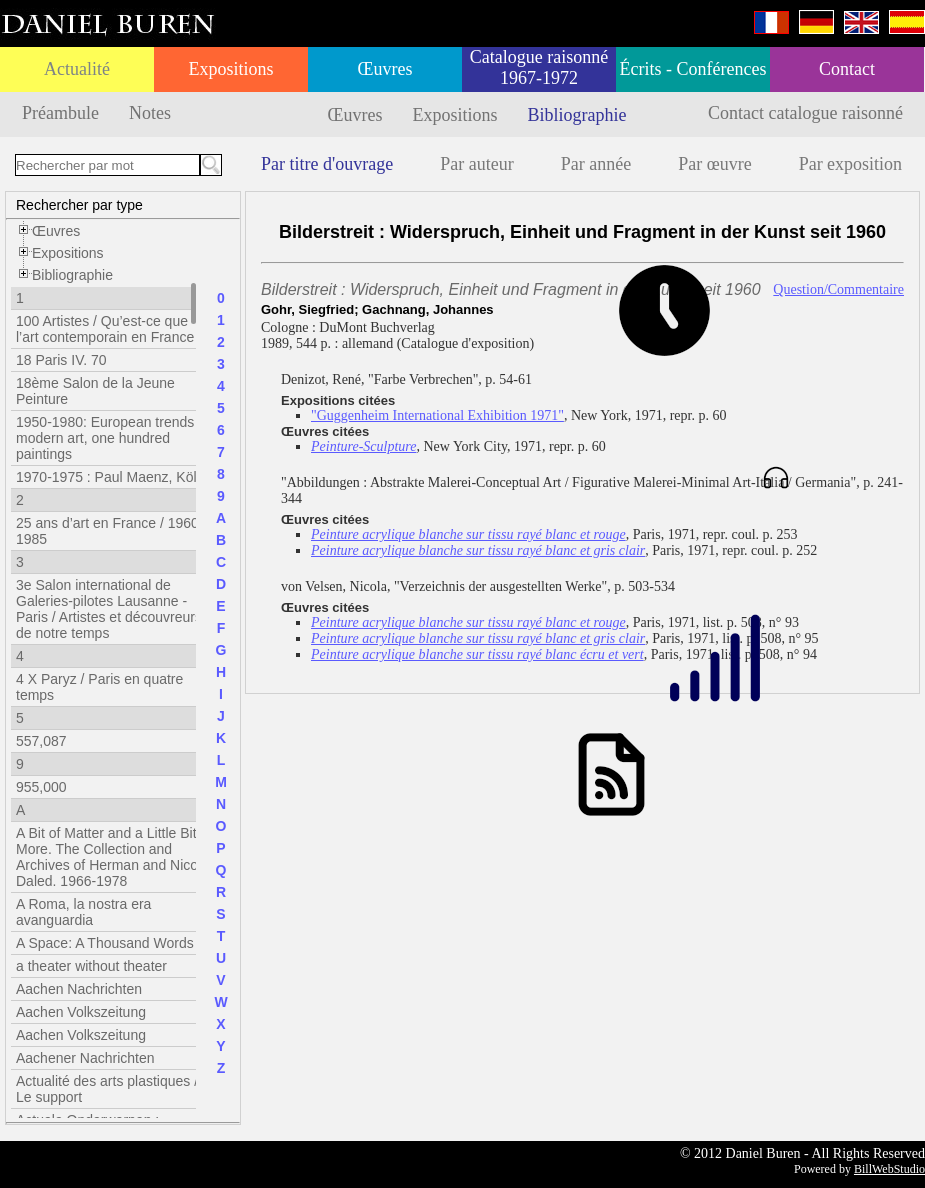 Image resolution: width=925 pixels, height=1188 pixels. What do you see at coordinates (664, 310) in the screenshot?
I see `indicates the current time or timestamp` at bounding box center [664, 310].